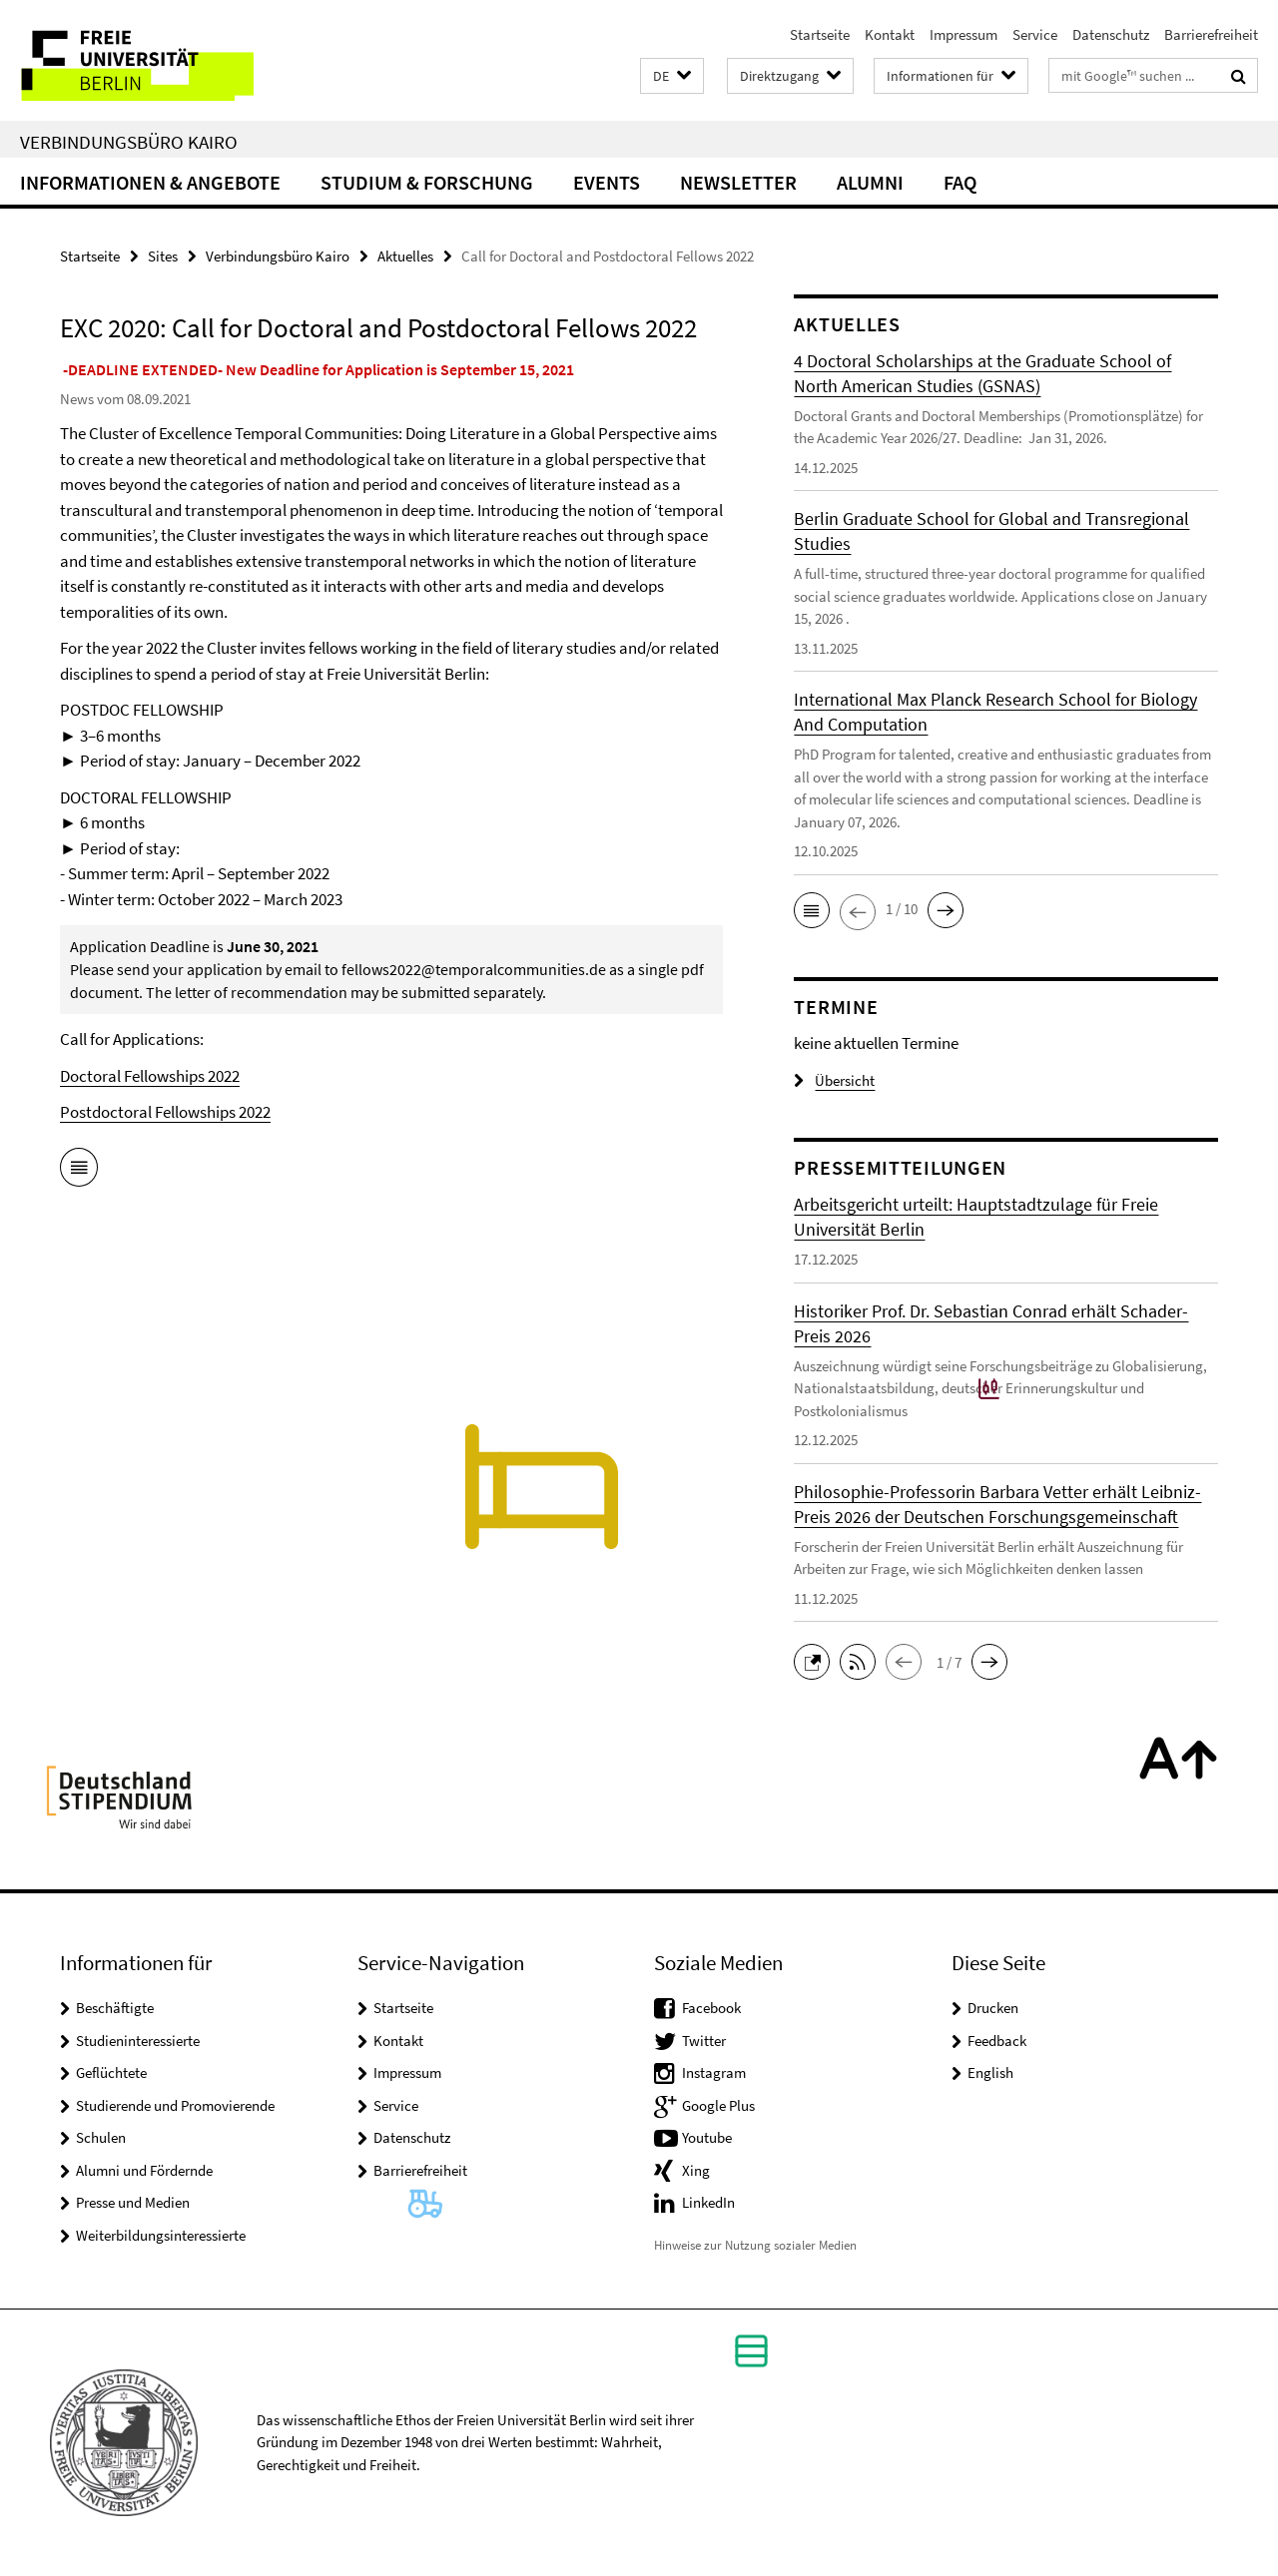  Describe the element at coordinates (425, 2204) in the screenshot. I see `access farm or agricultural equipment settings` at that location.